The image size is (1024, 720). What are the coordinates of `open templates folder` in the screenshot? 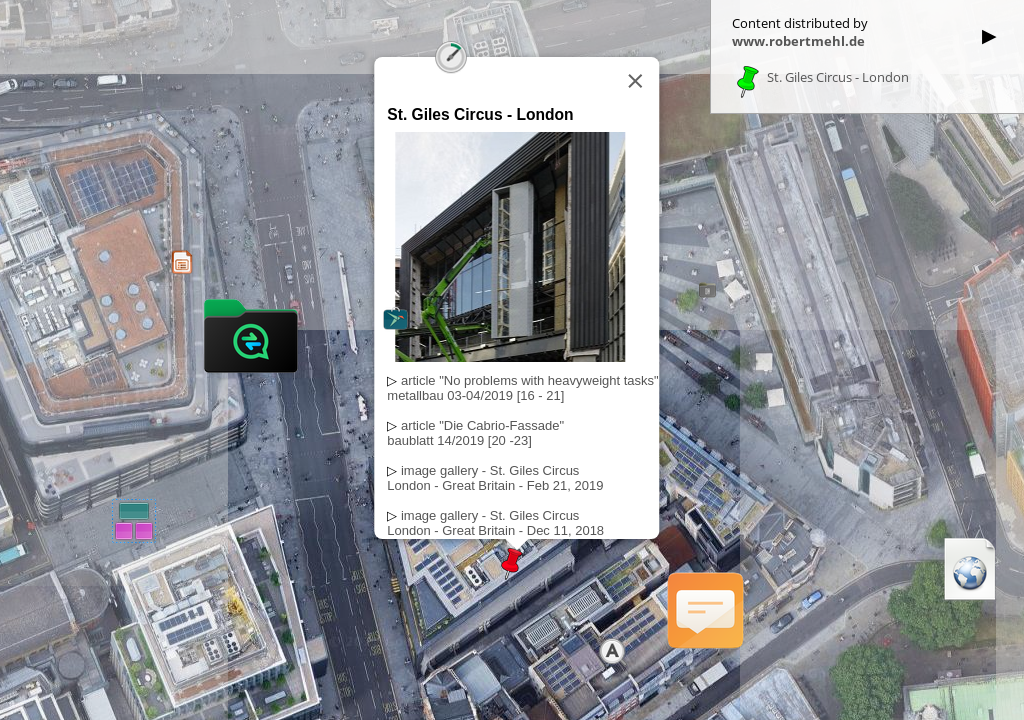 It's located at (707, 289).